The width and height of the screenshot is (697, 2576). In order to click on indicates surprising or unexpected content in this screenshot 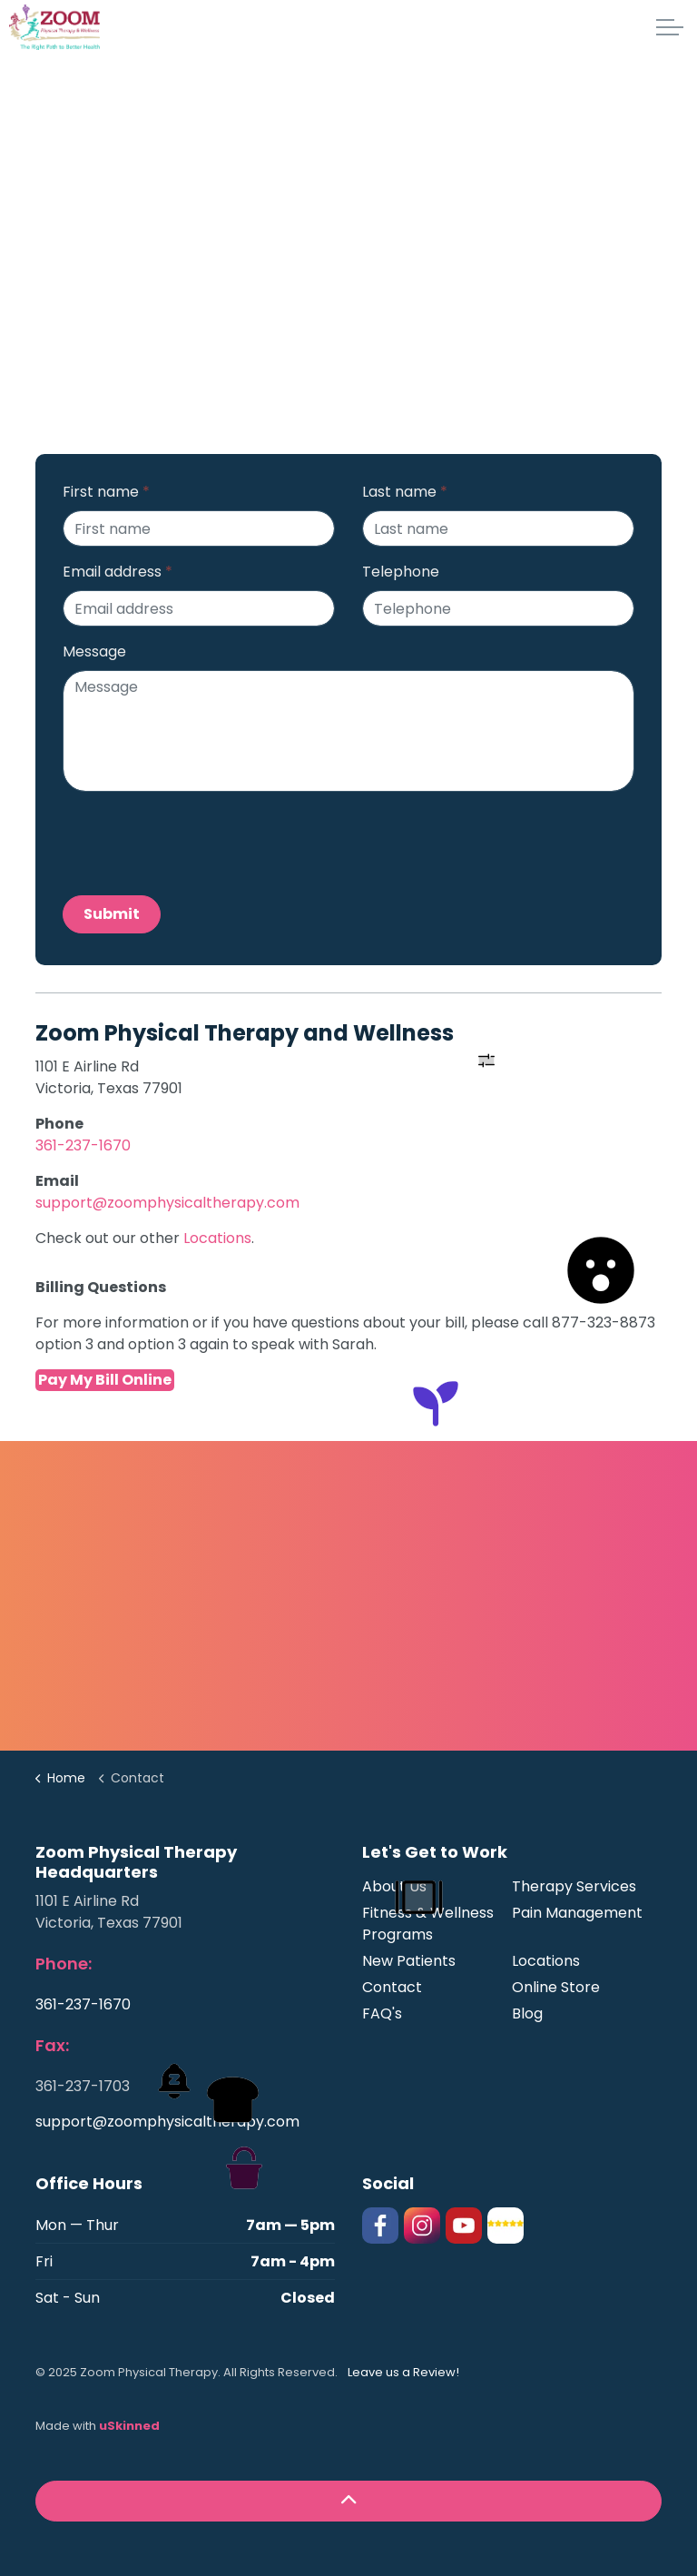, I will do `click(601, 1270)`.